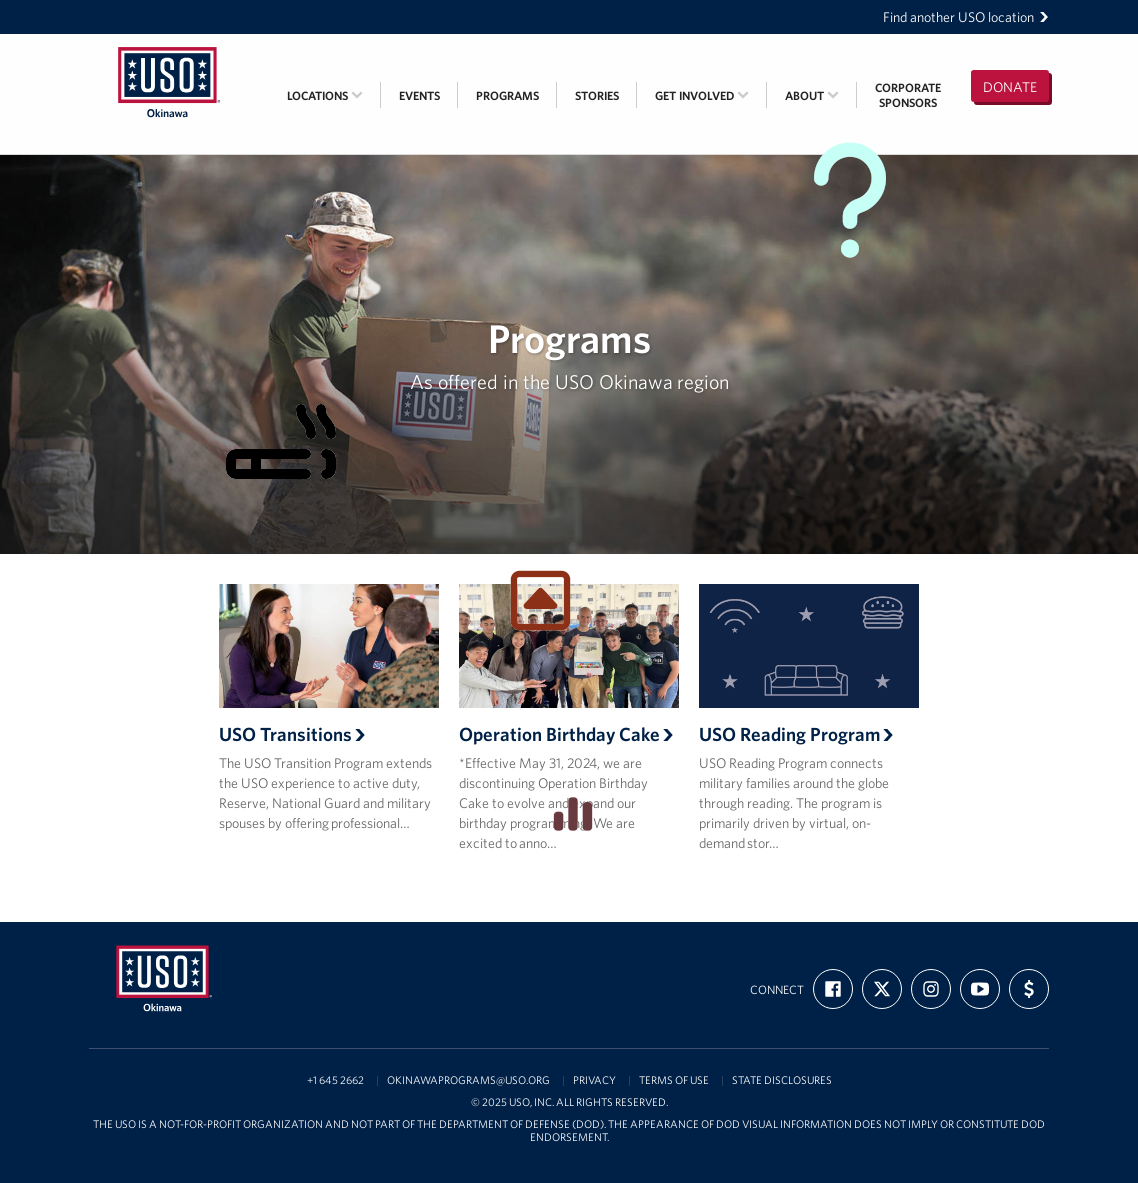  What do you see at coordinates (281, 454) in the screenshot?
I see `indicates a designated smoking area` at bounding box center [281, 454].